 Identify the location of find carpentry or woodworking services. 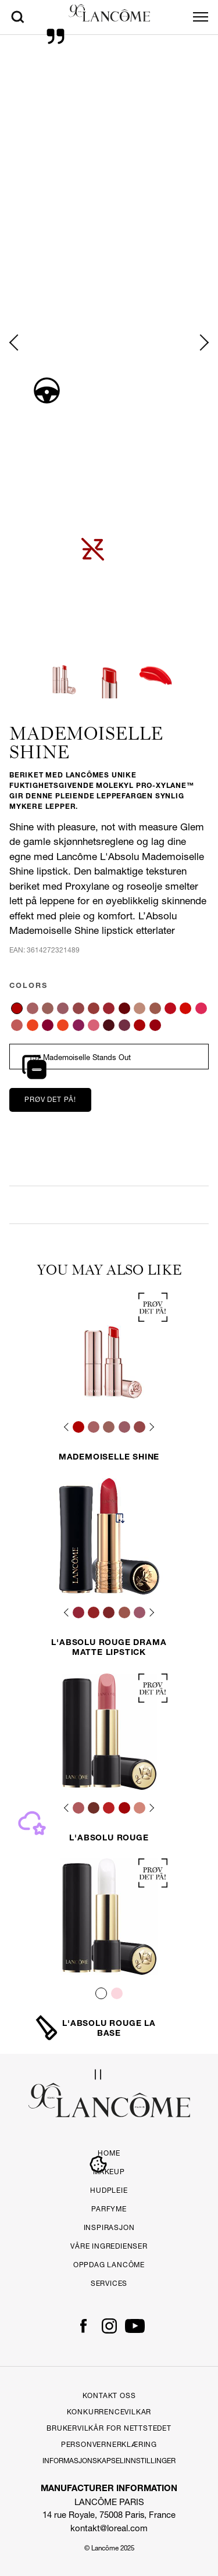
(47, 2028).